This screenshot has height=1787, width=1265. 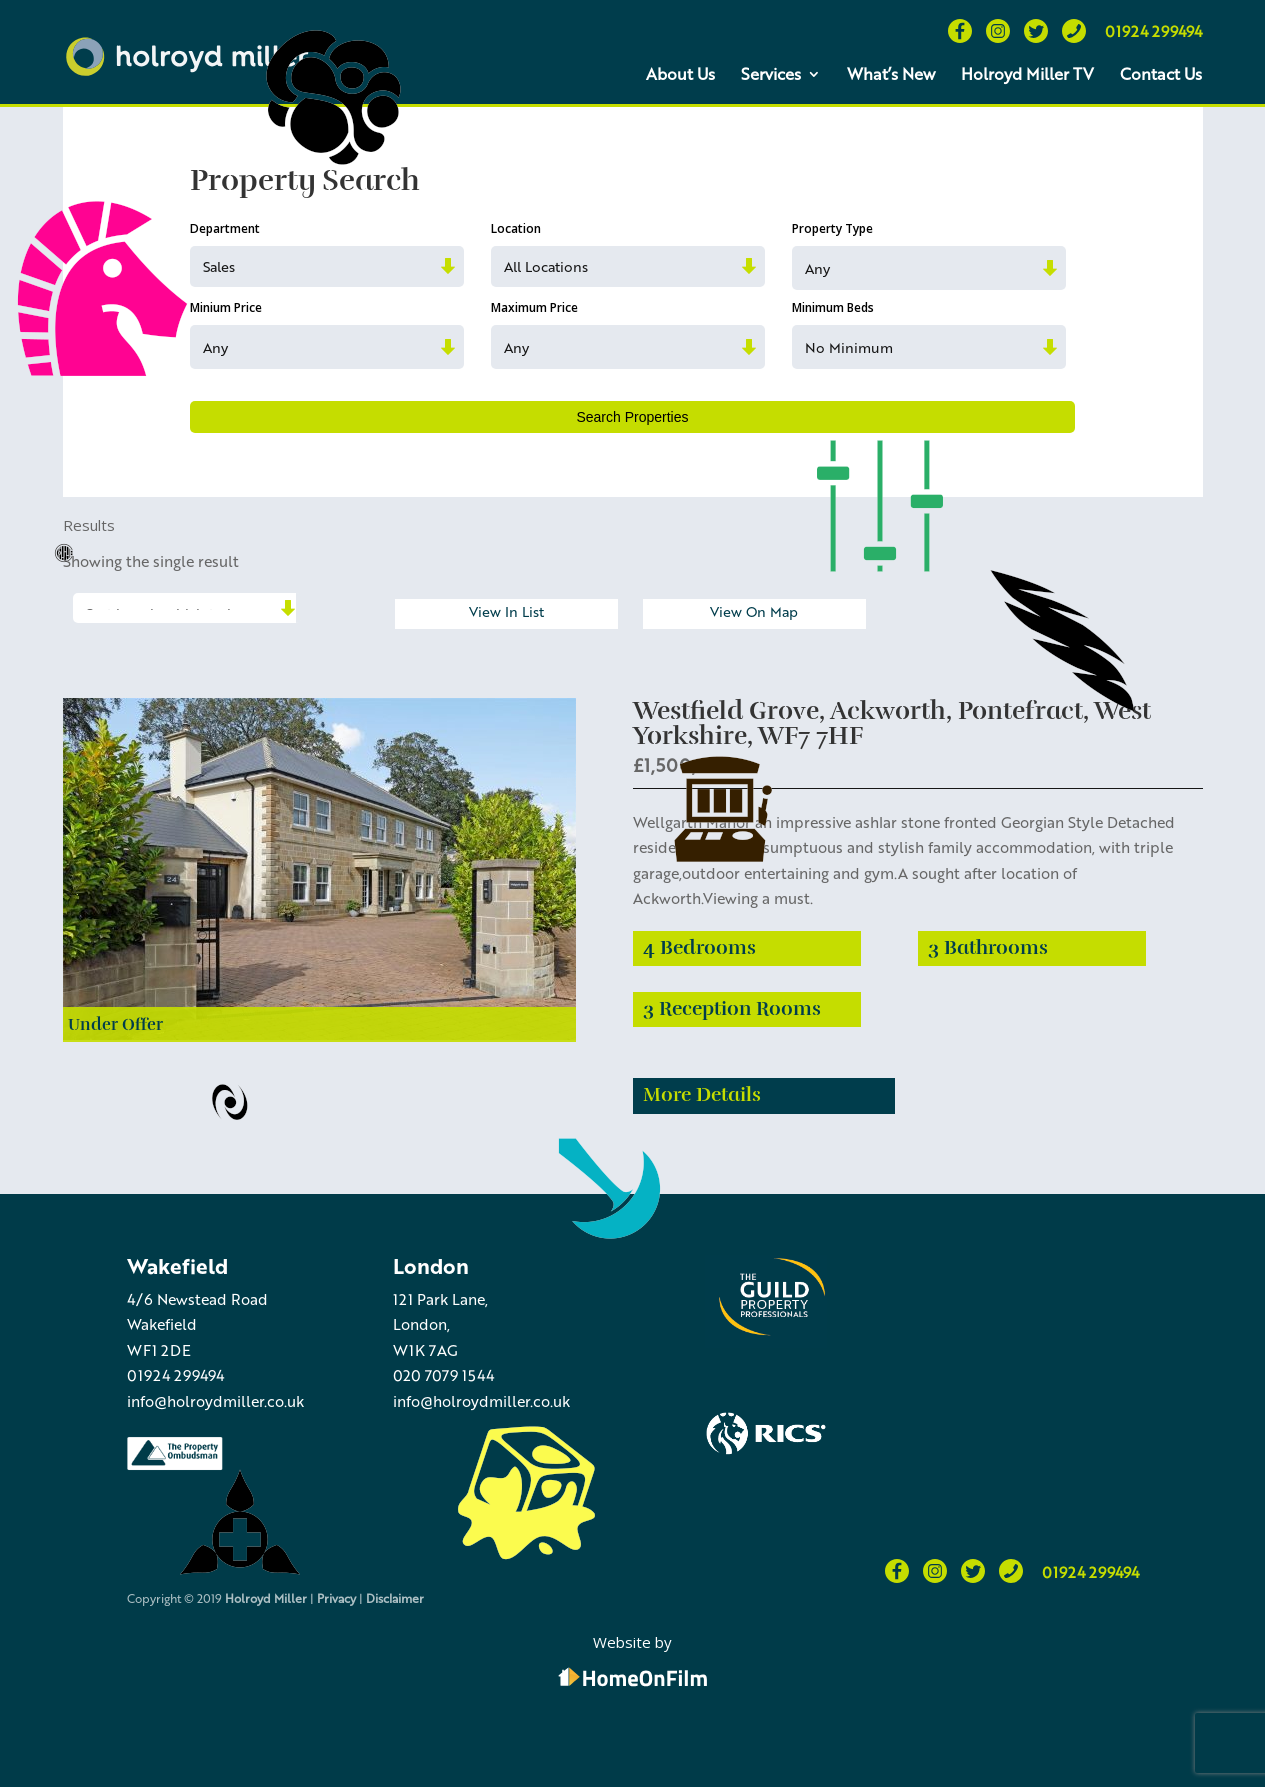 What do you see at coordinates (526, 1490) in the screenshot?
I see `indicates a cooling effect or freeze ability wearing off` at bounding box center [526, 1490].